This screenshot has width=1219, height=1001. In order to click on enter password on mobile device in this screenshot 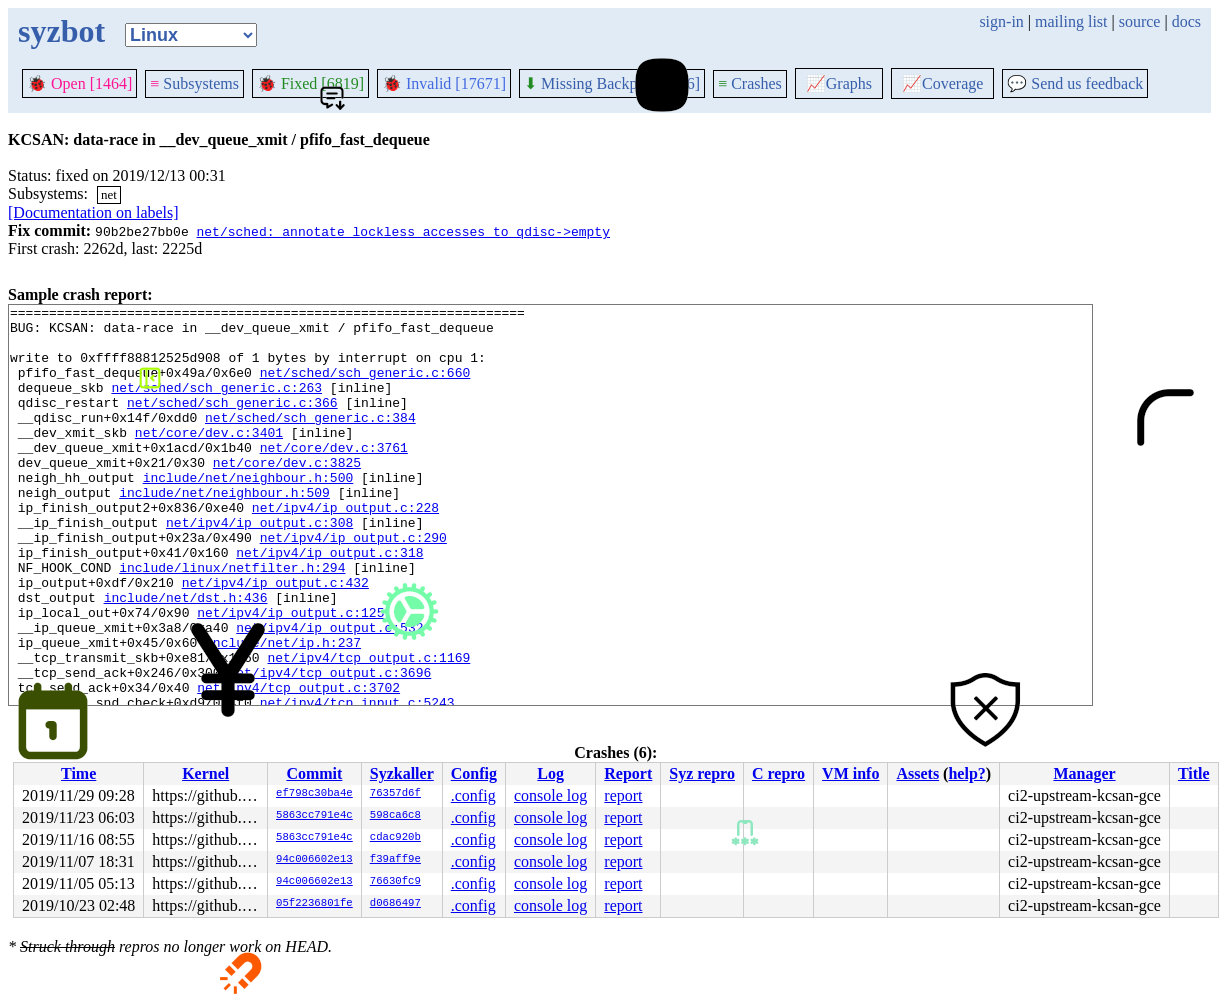, I will do `click(745, 832)`.